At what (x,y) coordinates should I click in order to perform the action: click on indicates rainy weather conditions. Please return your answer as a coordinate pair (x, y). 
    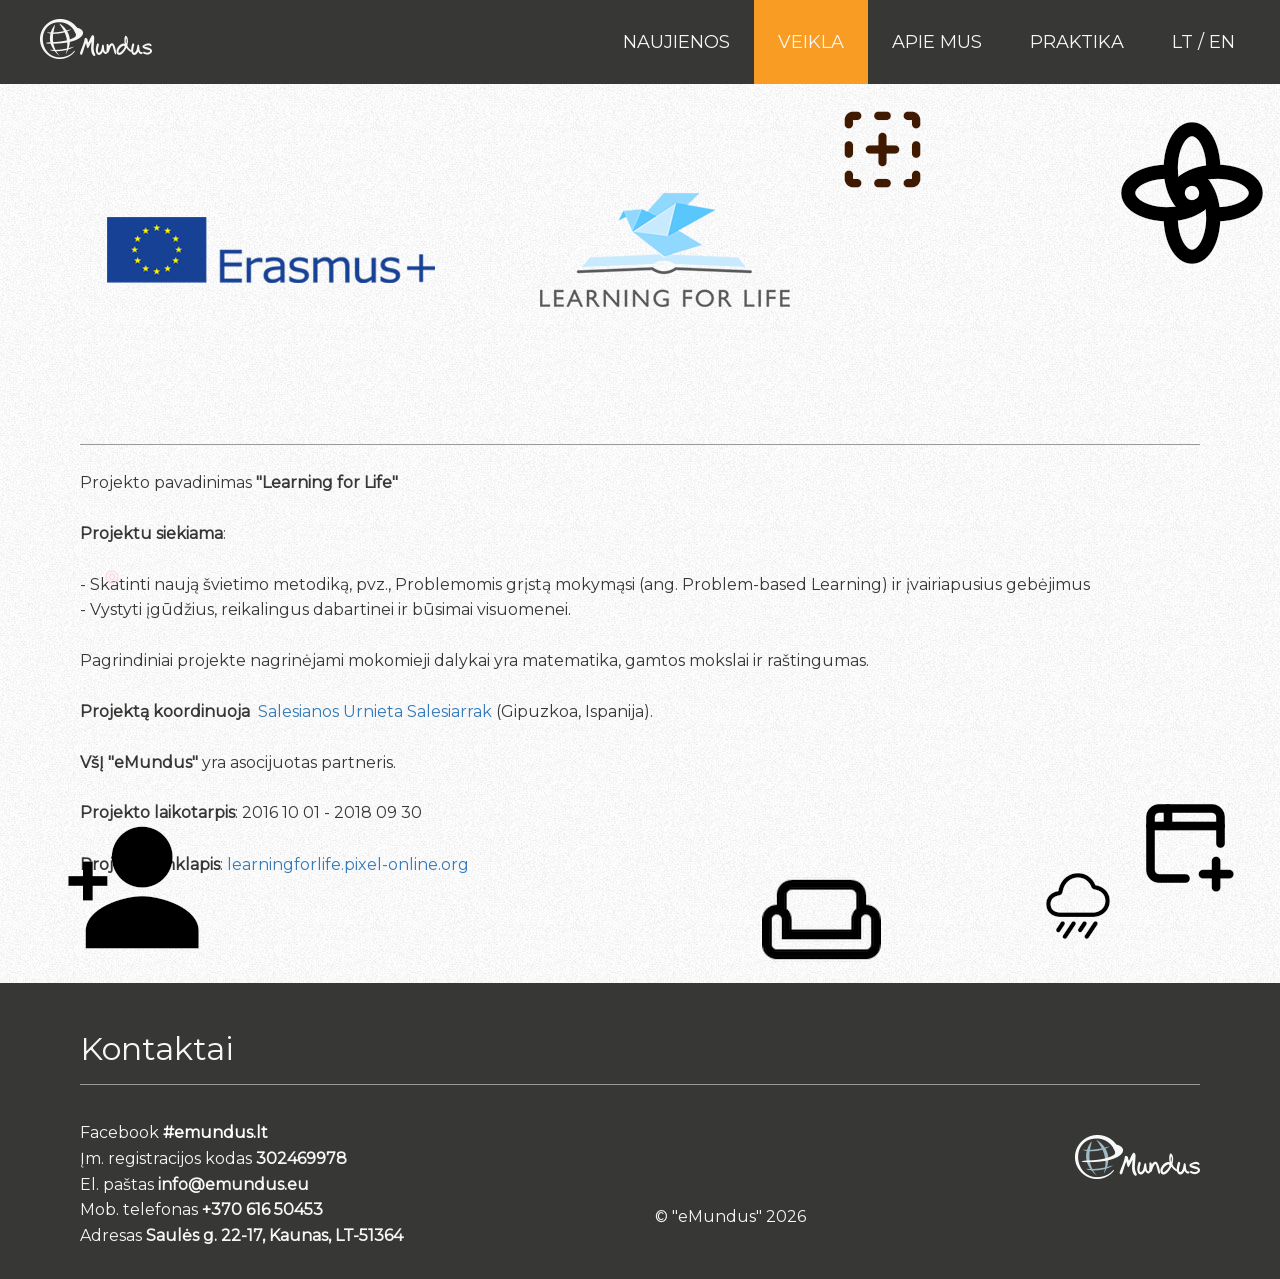
    Looking at the image, I should click on (1078, 906).